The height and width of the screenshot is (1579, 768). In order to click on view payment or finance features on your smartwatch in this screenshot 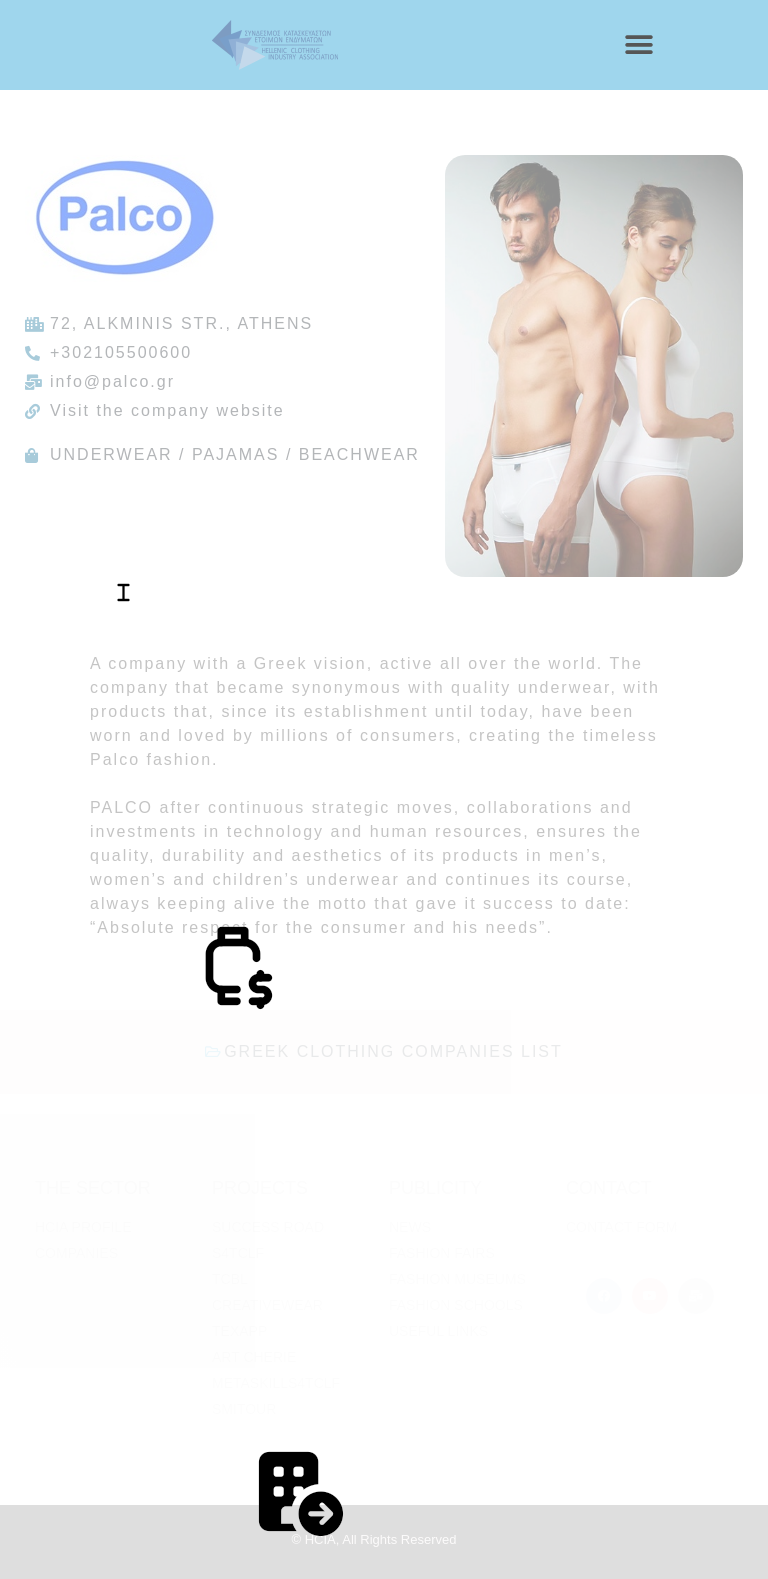, I will do `click(233, 966)`.